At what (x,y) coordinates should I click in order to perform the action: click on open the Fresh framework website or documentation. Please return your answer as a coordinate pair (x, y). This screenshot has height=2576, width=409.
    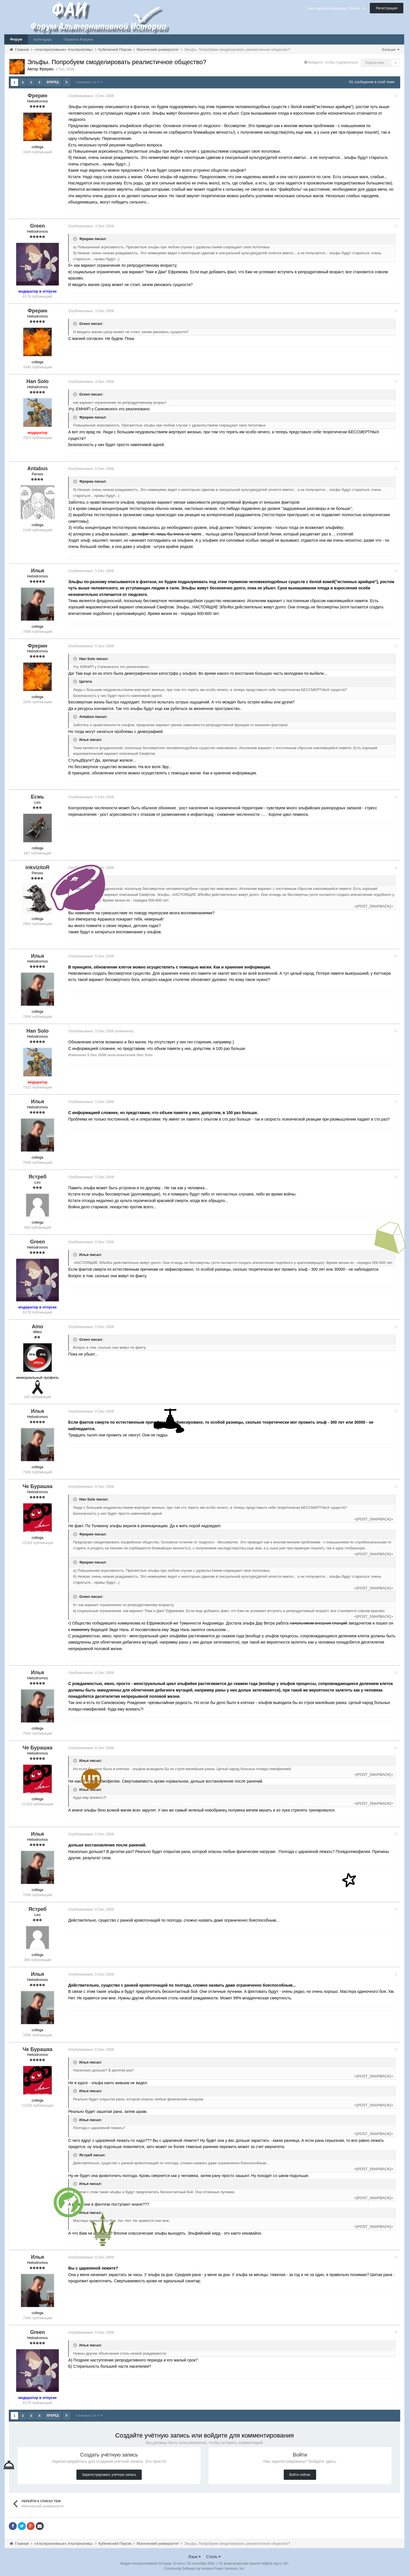
    Looking at the image, I should click on (78, 888).